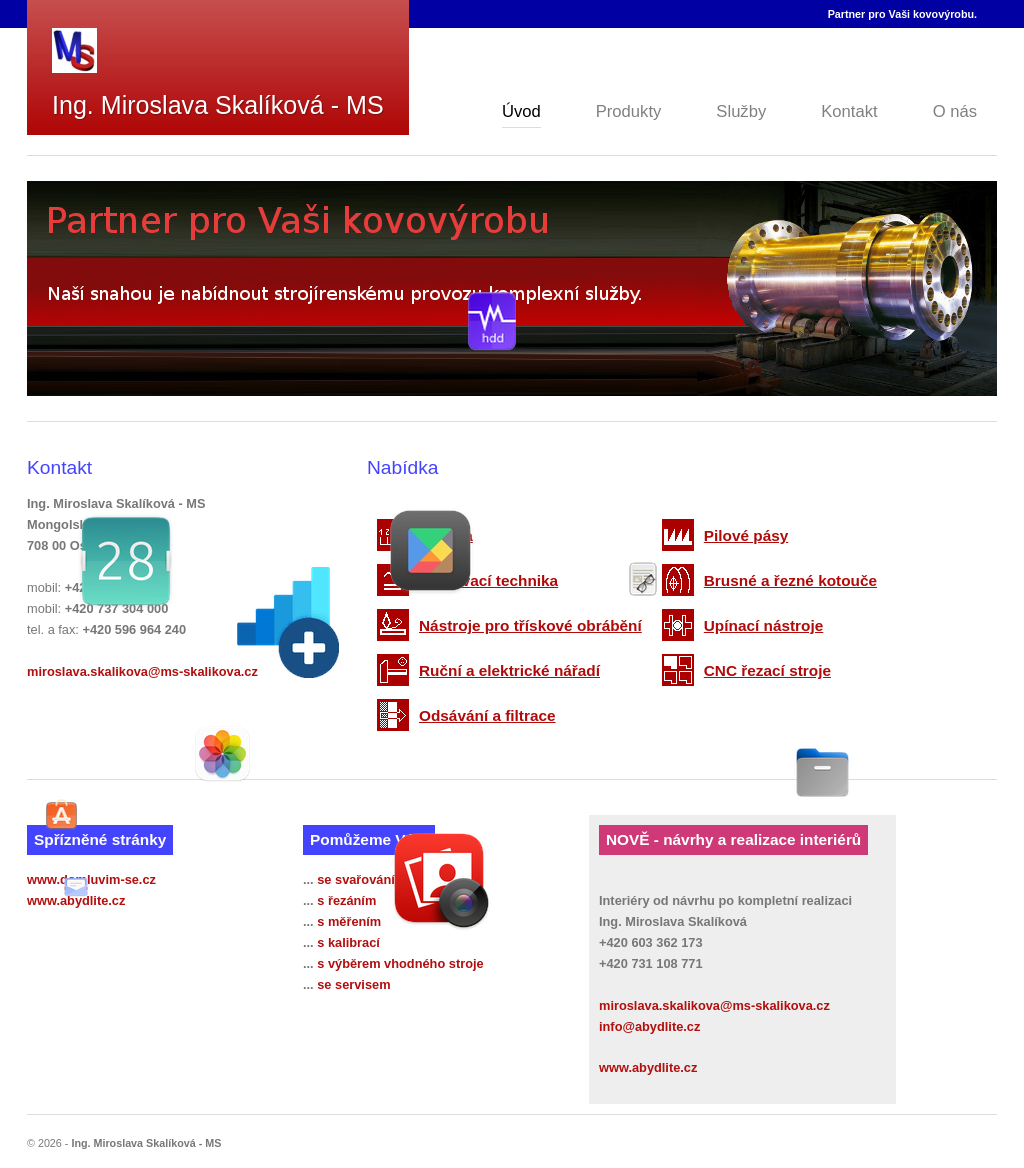 The width and height of the screenshot is (1024, 1168). What do you see at coordinates (61, 815) in the screenshot?
I see `open ubuntu software center` at bounding box center [61, 815].